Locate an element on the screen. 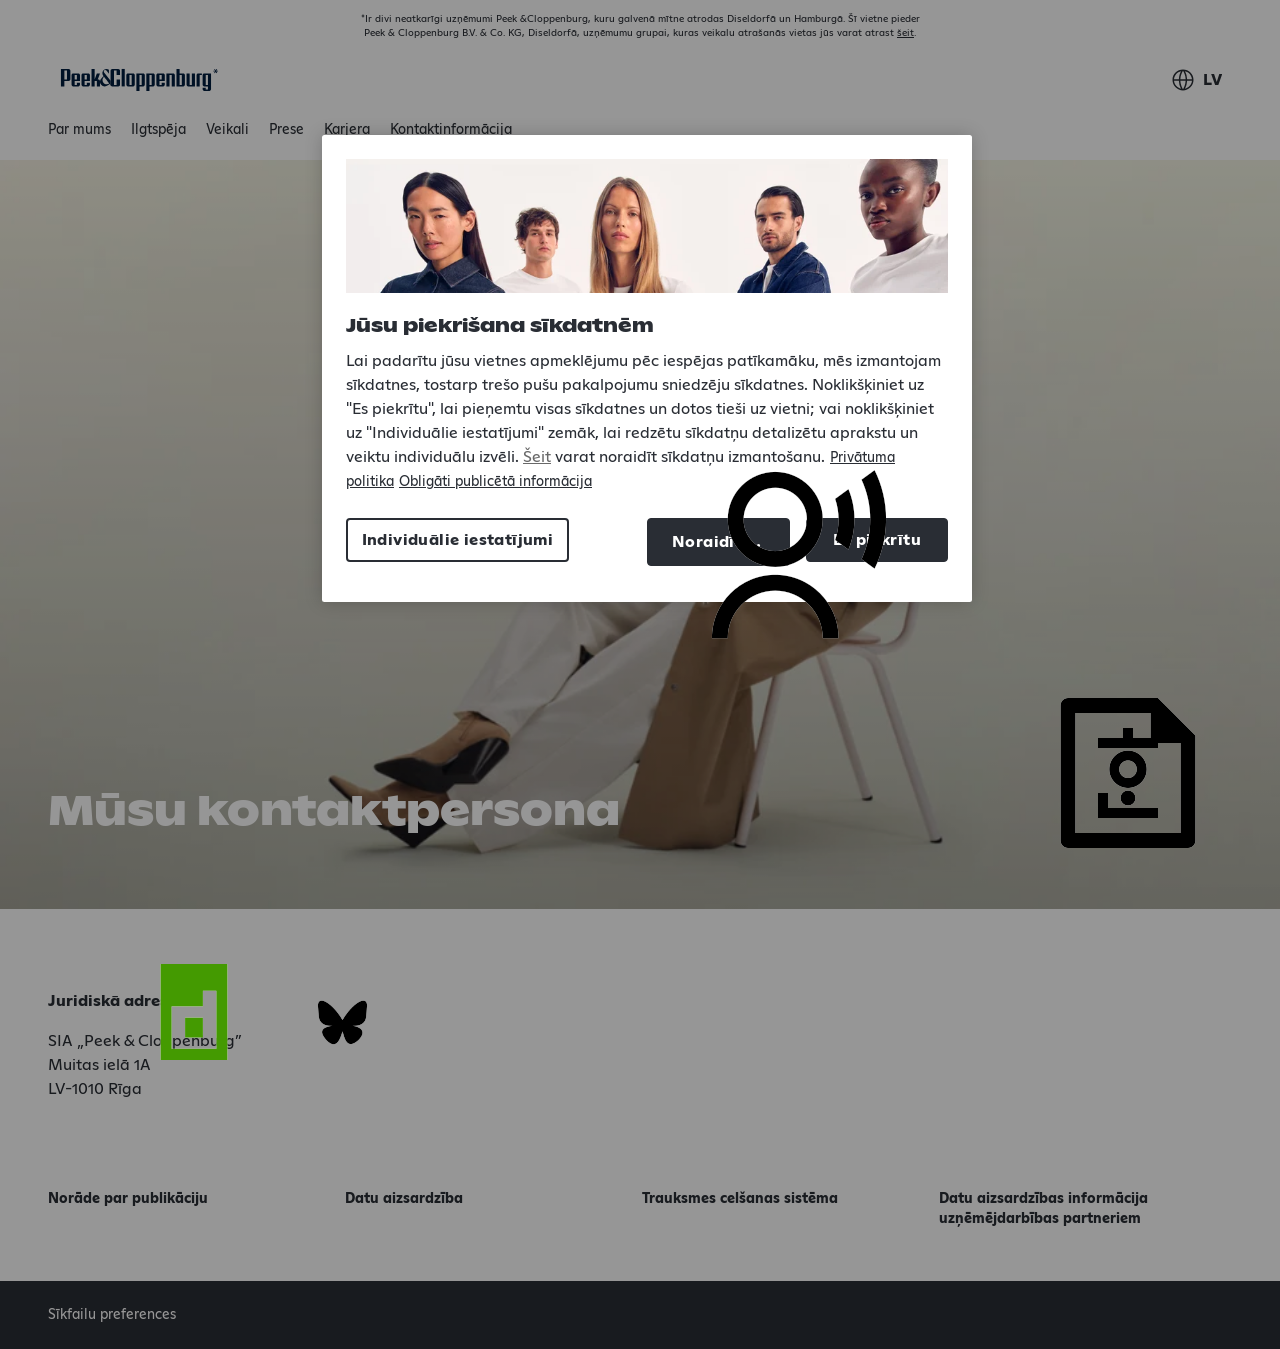  activate voice input or speech recognition is located at coordinates (799, 559).